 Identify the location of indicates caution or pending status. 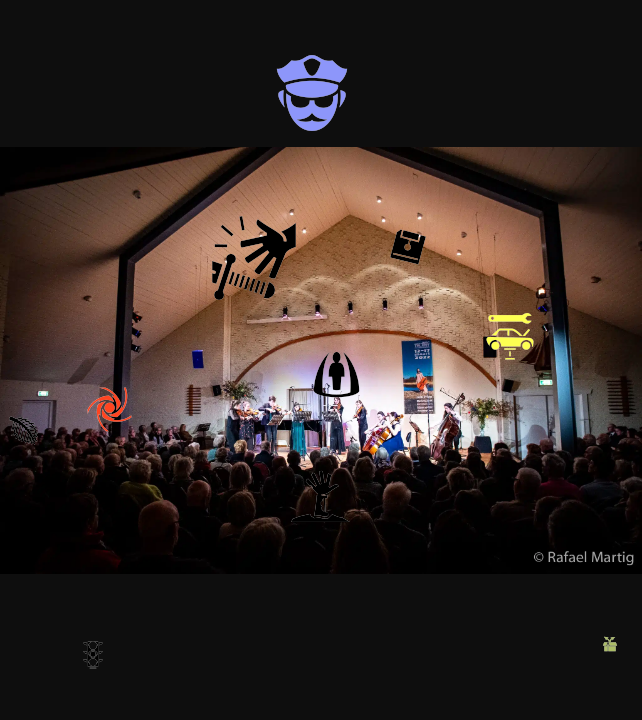
(93, 655).